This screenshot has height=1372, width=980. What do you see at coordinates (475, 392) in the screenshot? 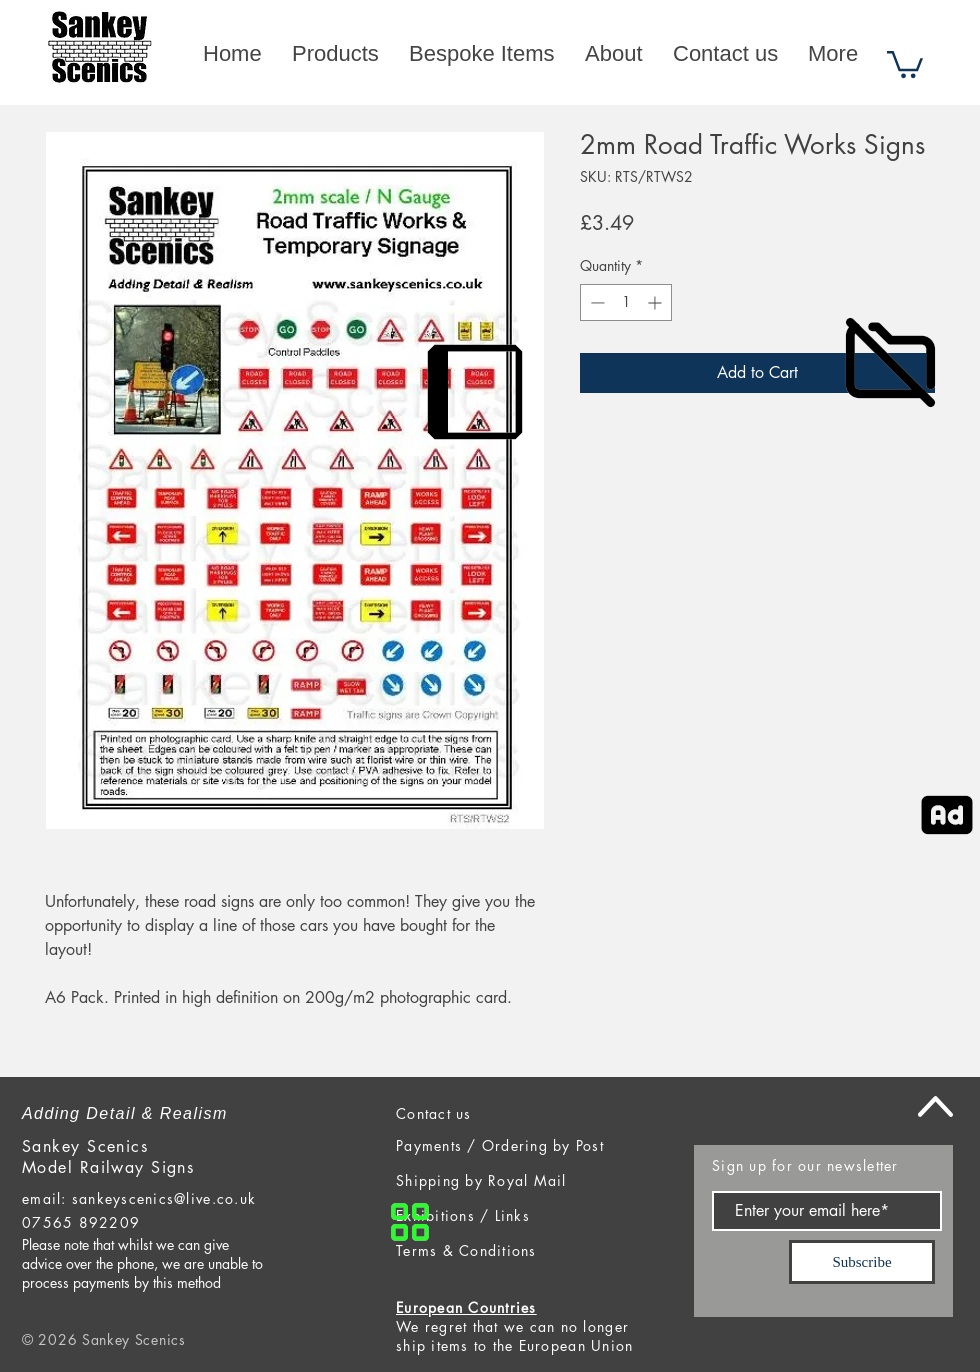
I see `move activity bar to the left side of the editor` at bounding box center [475, 392].